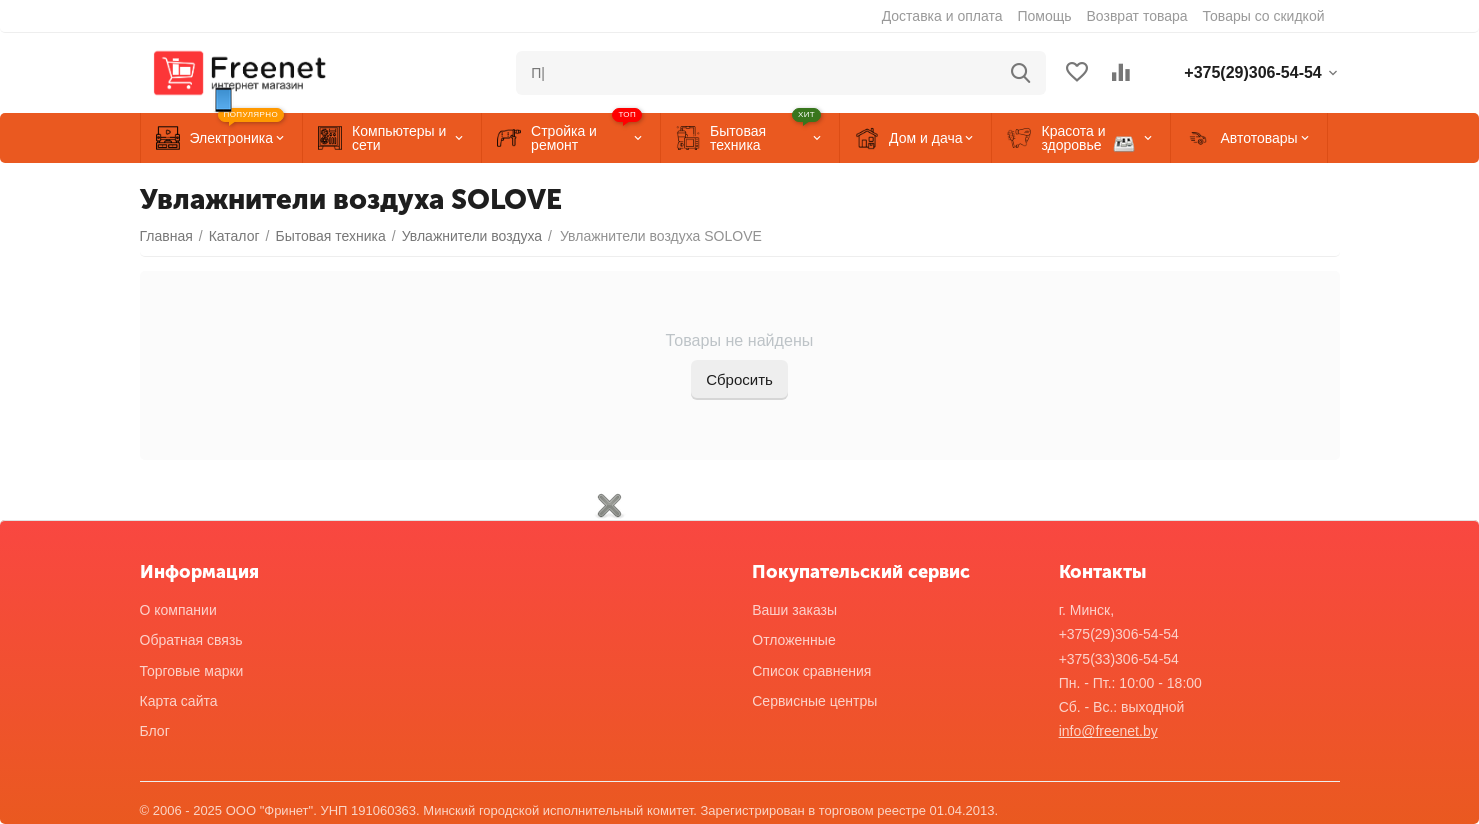  Describe the element at coordinates (1124, 144) in the screenshot. I see `open desktop preferences` at that location.